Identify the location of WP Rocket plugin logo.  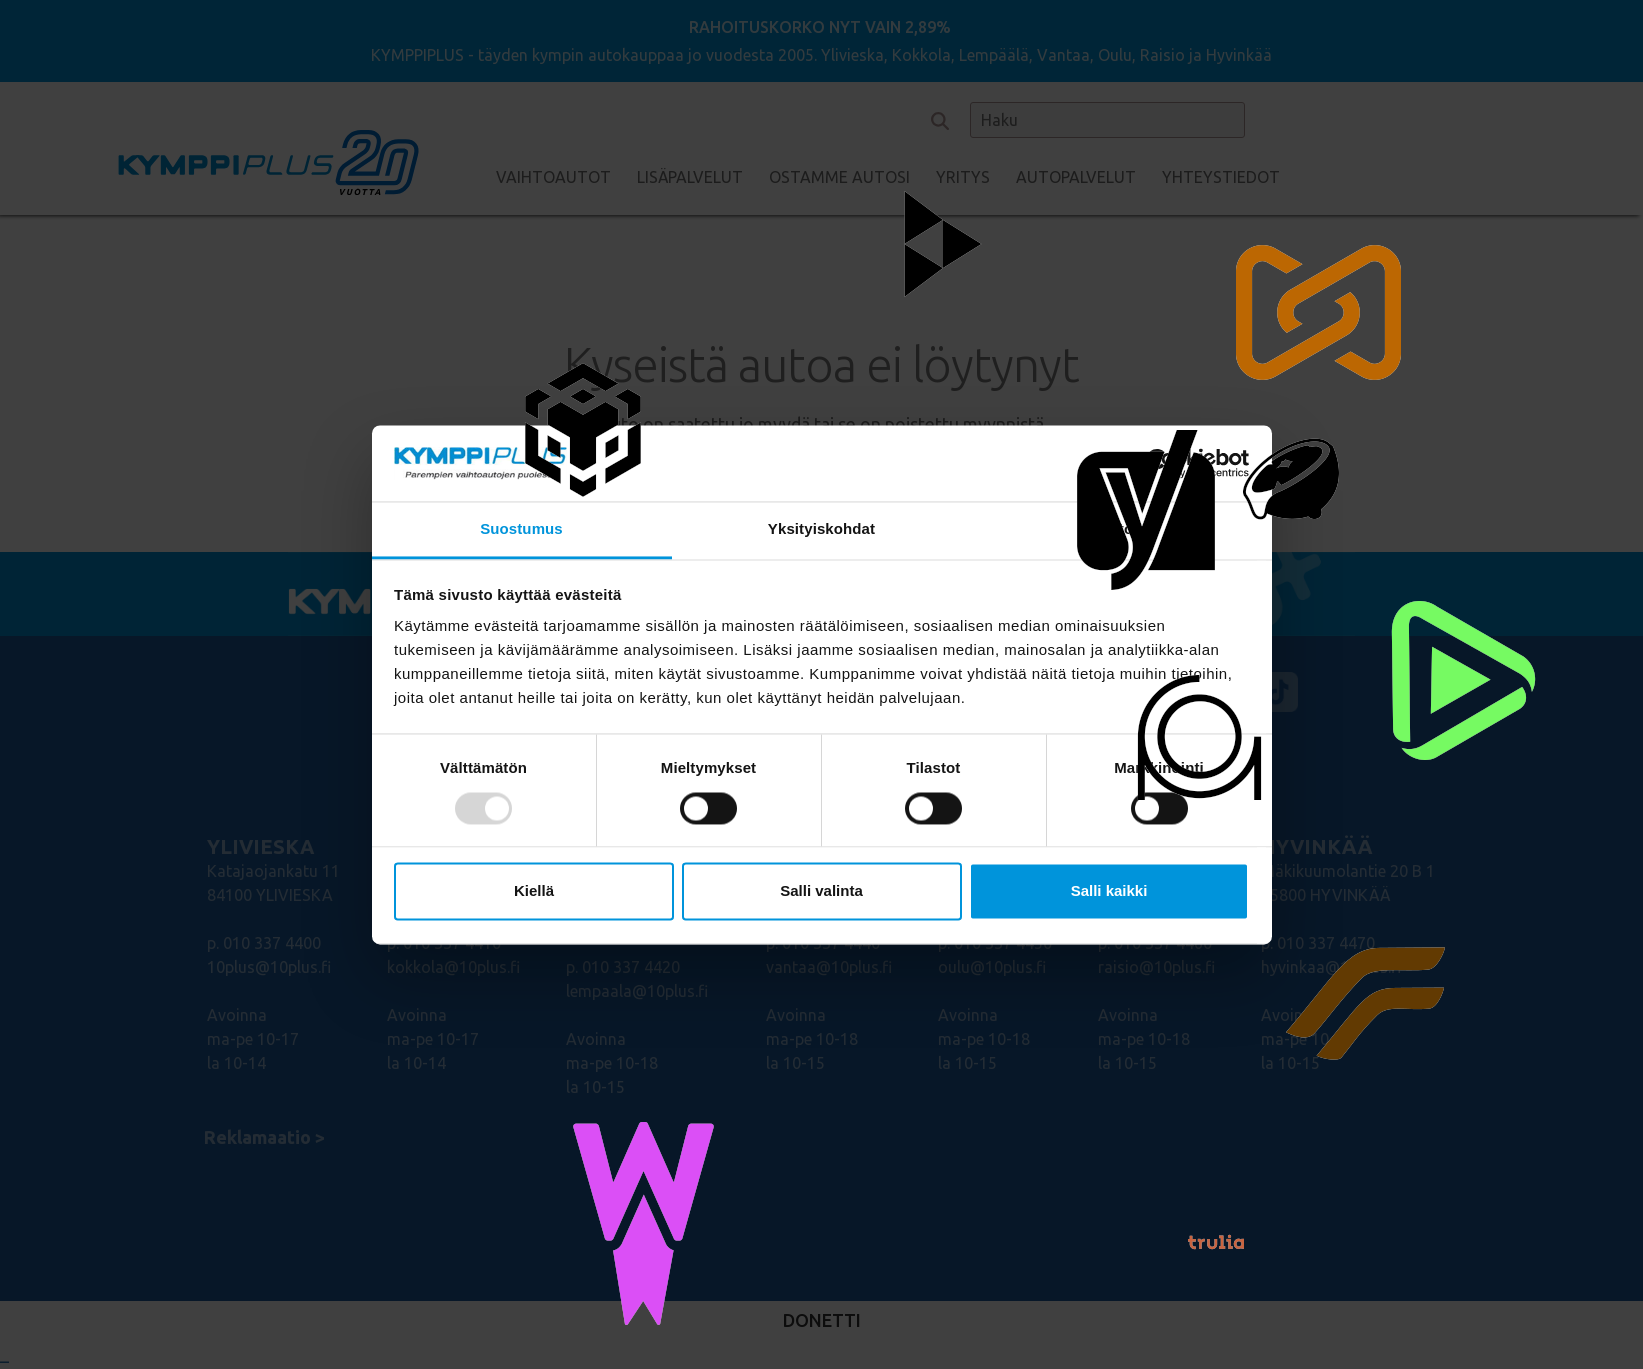
(643, 1223).